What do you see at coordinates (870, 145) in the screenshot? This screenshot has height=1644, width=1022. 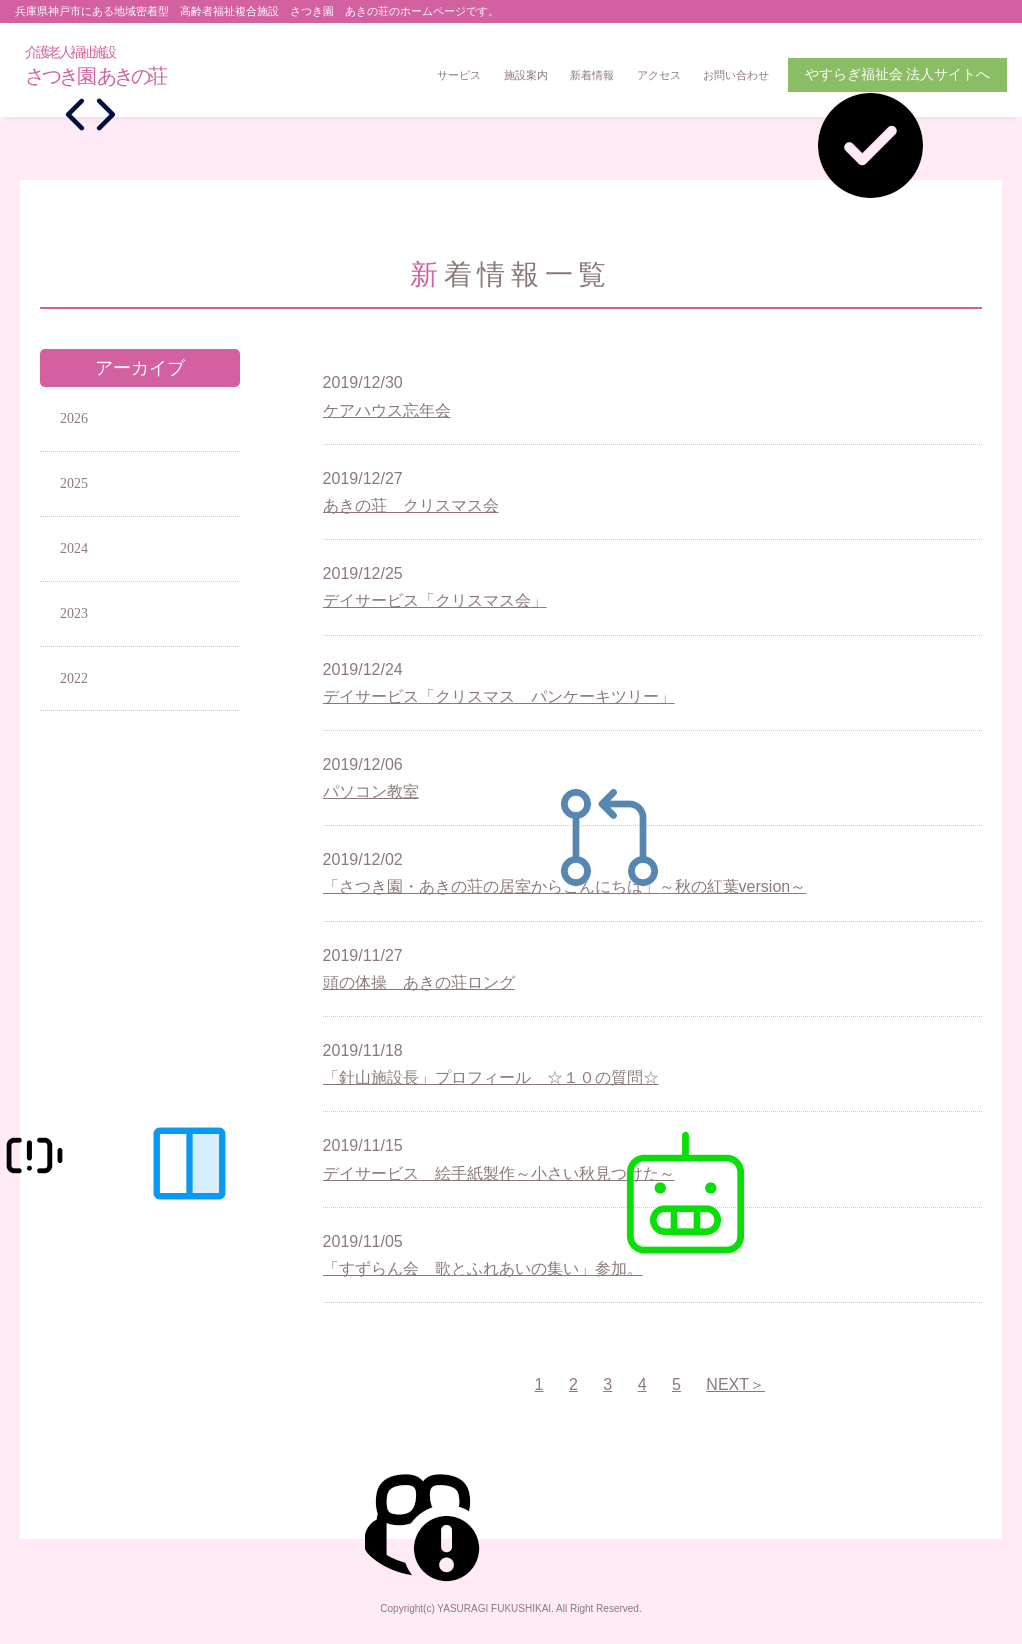 I see `indicates successful completion or confirmation` at bounding box center [870, 145].